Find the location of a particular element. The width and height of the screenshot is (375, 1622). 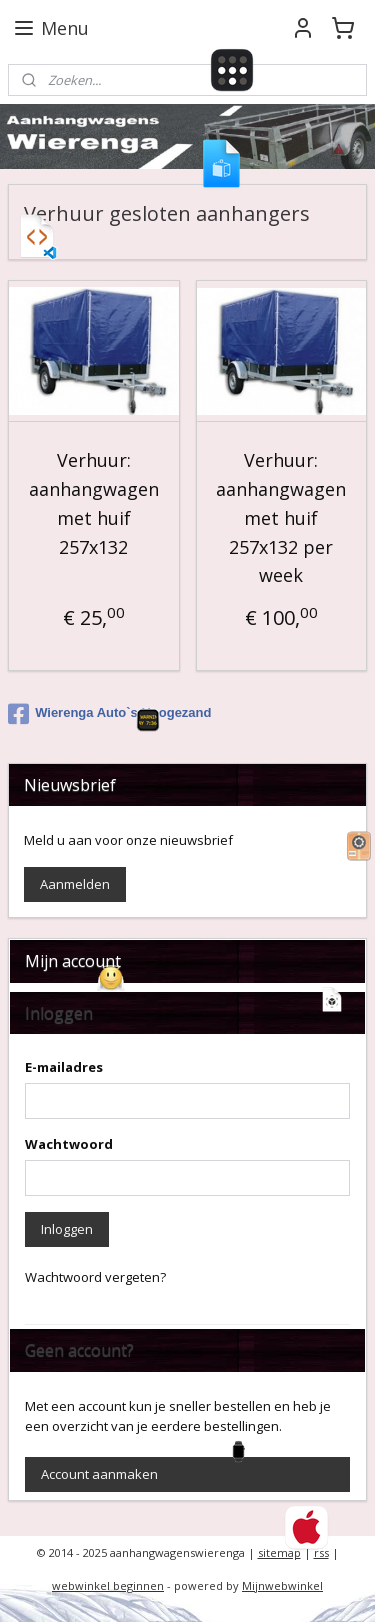

open Tailscale VPN settings is located at coordinates (232, 70).